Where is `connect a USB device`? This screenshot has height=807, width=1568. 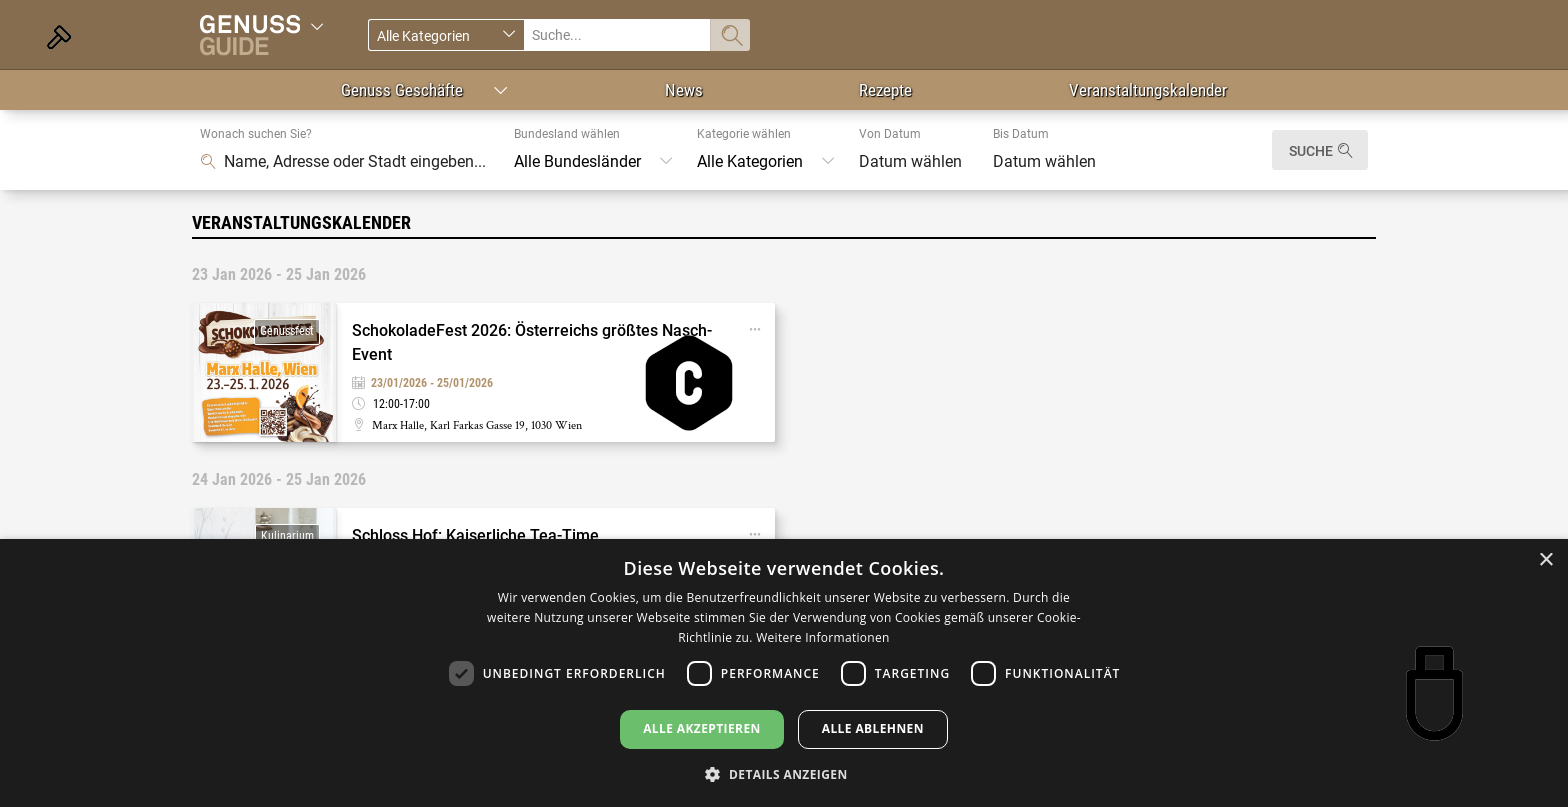 connect a USB device is located at coordinates (1434, 693).